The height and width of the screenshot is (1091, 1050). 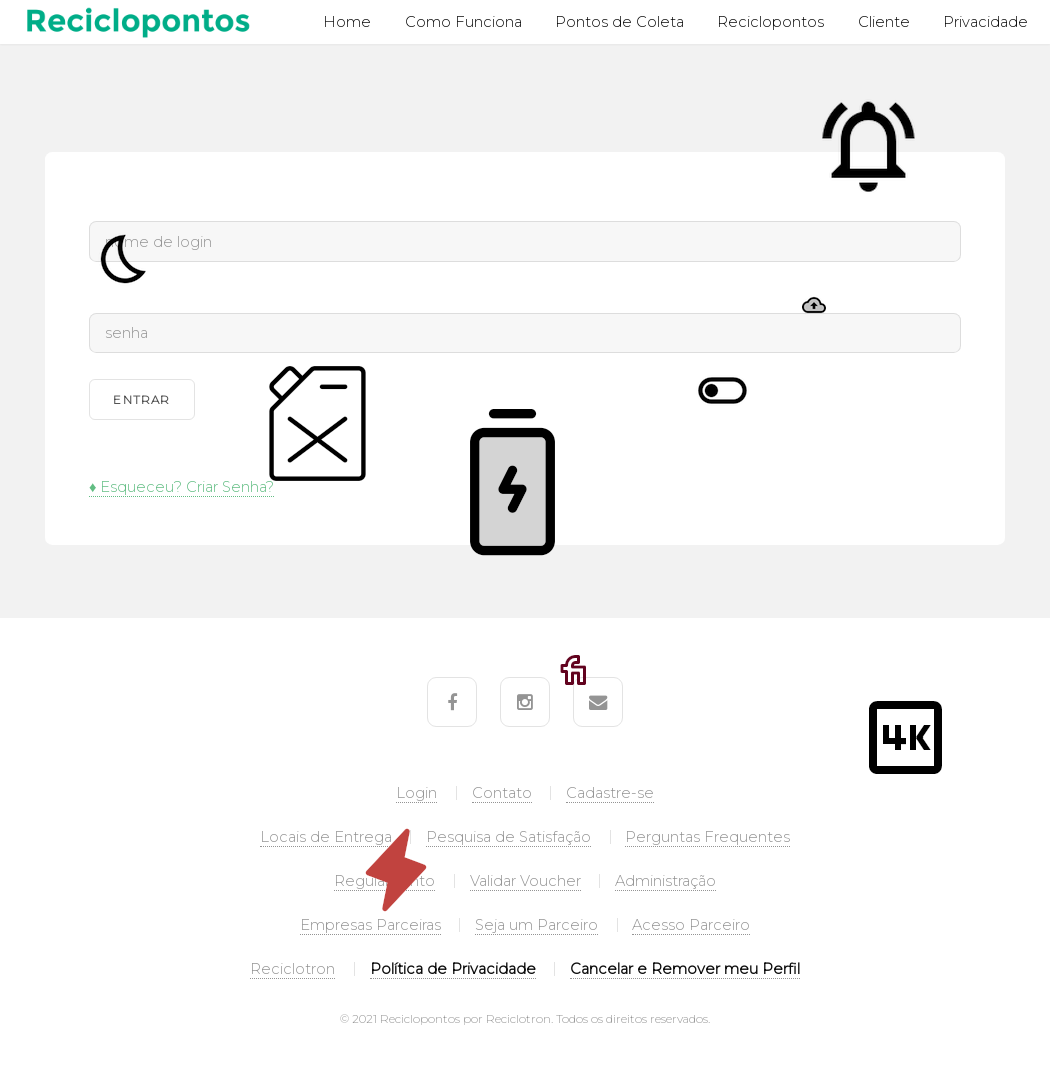 What do you see at coordinates (512, 484) in the screenshot?
I see `indicates device is currently charging` at bounding box center [512, 484].